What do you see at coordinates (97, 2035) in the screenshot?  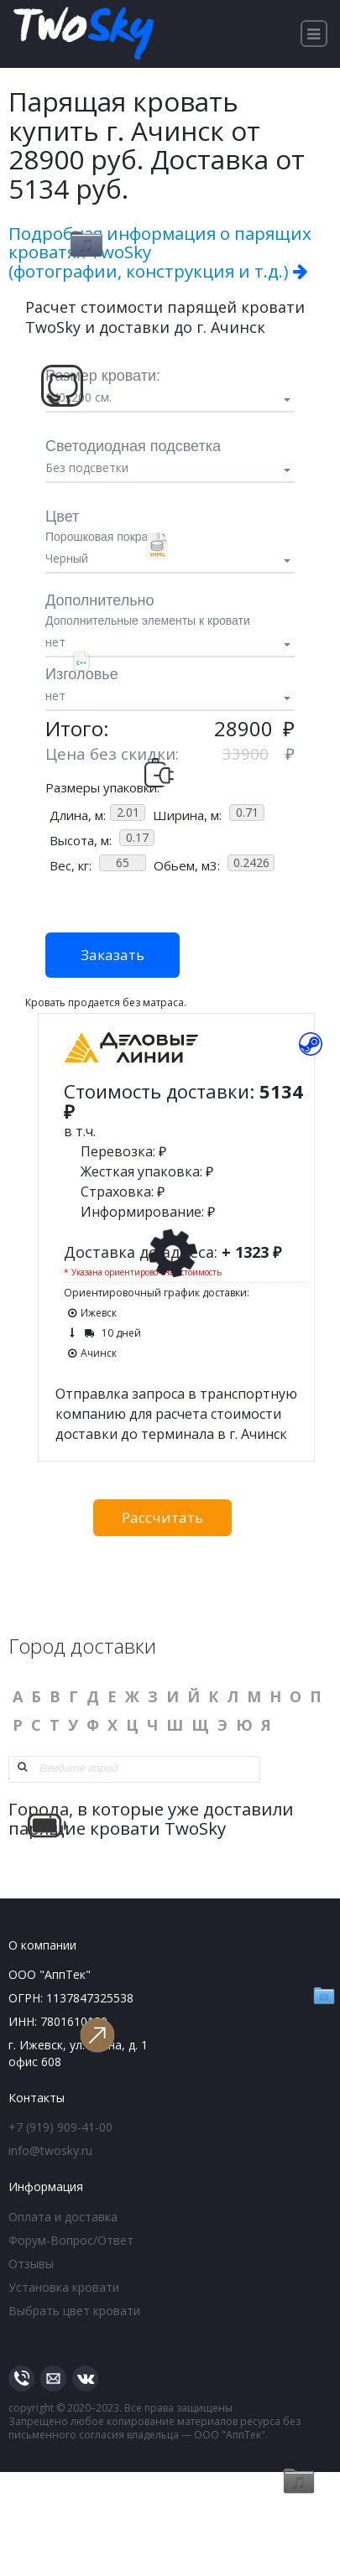 I see `indicates a symbolic link or shortcut to another file` at bounding box center [97, 2035].